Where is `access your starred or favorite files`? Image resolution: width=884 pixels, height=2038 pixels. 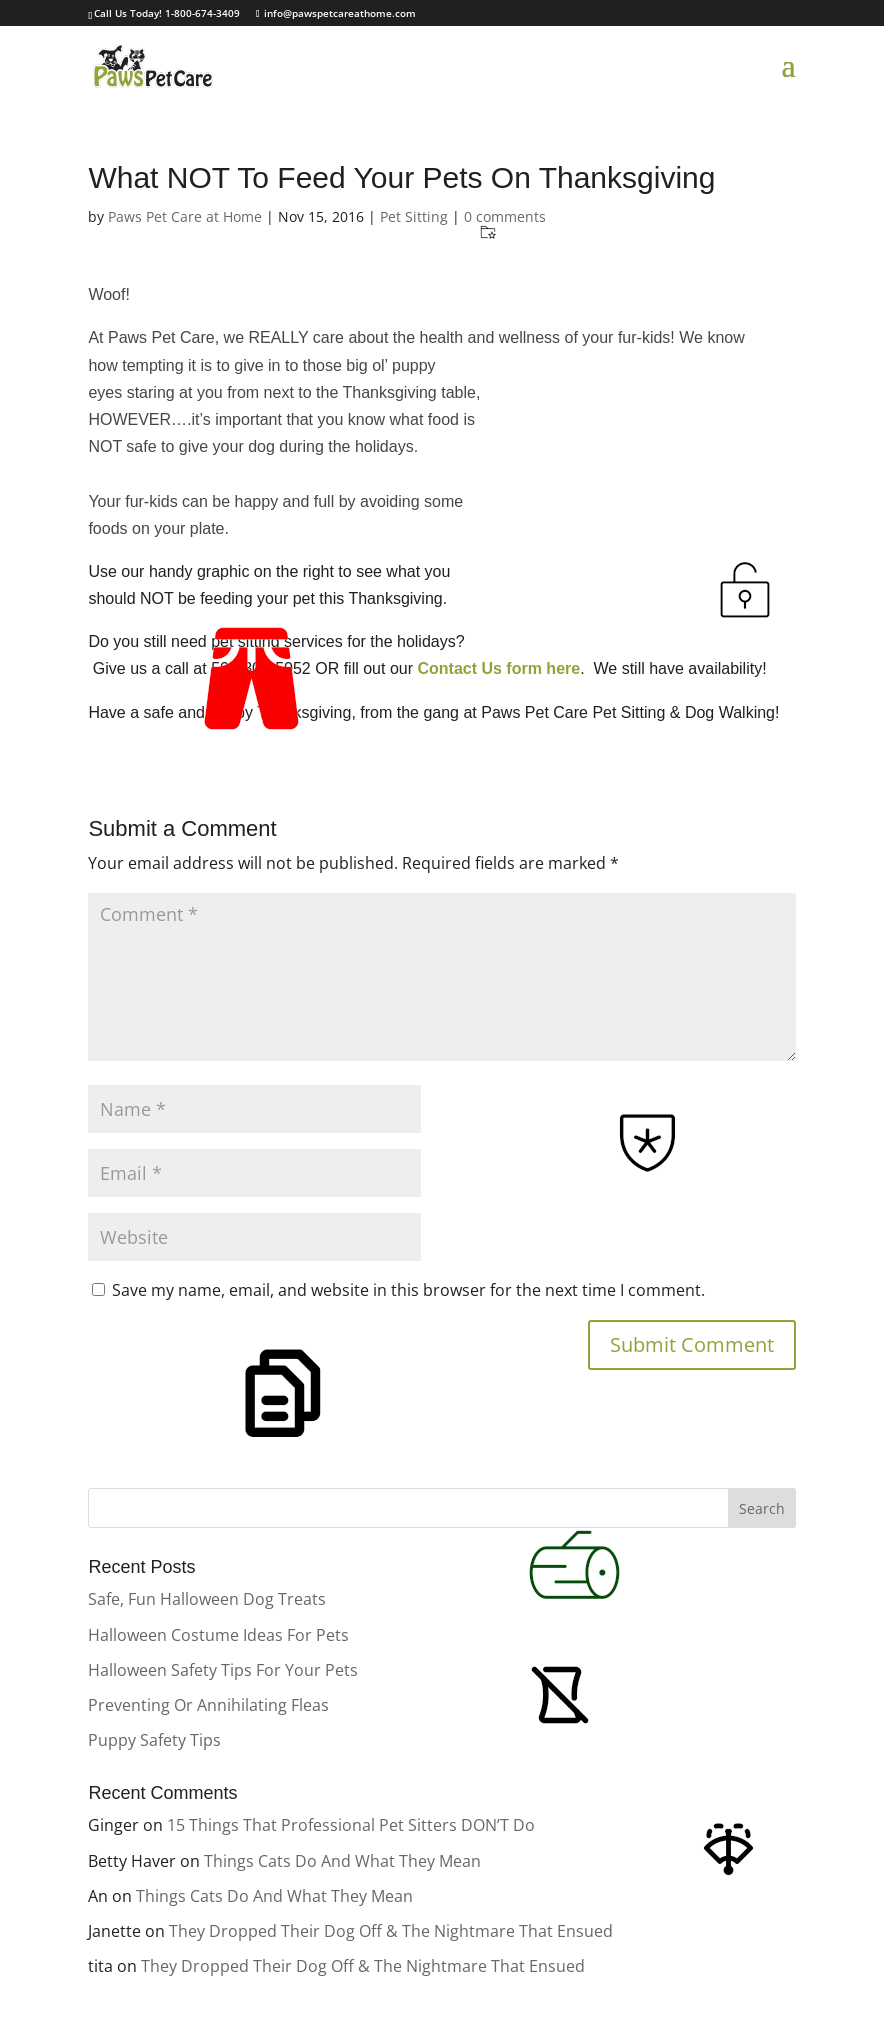
access your starred or favorite files is located at coordinates (488, 232).